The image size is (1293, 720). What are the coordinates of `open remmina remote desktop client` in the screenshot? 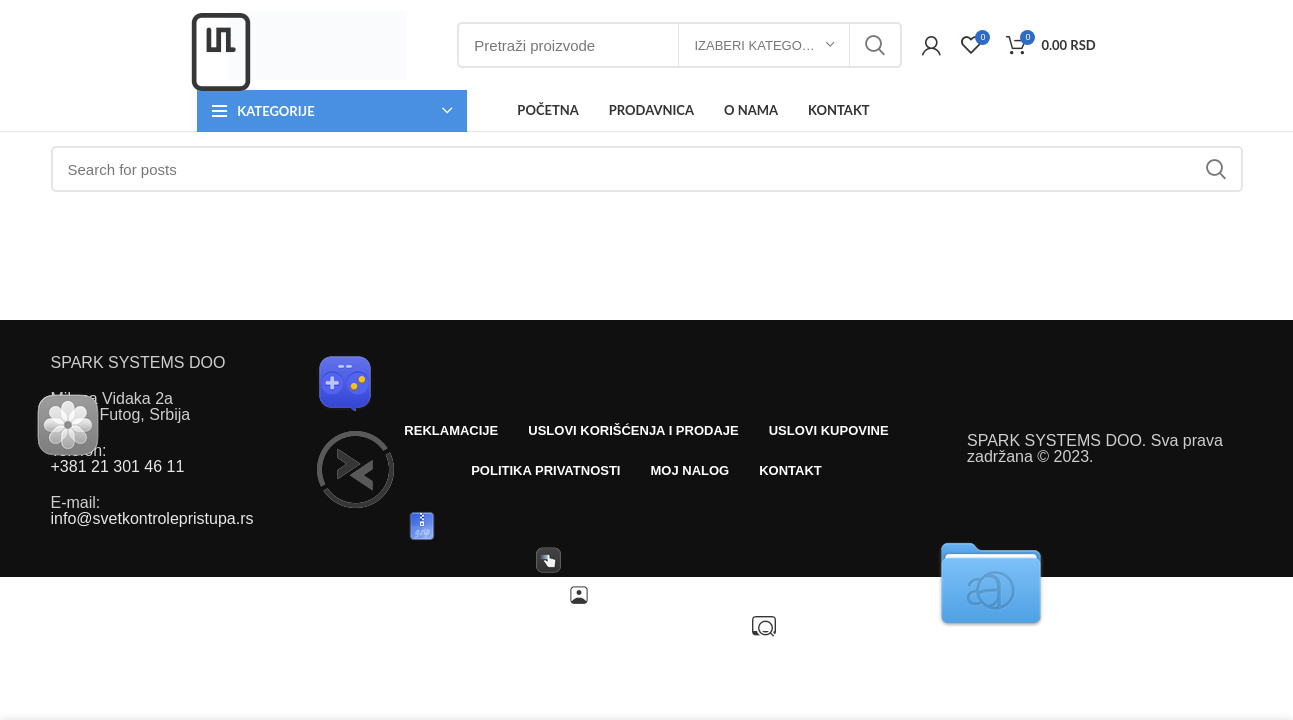 It's located at (355, 469).